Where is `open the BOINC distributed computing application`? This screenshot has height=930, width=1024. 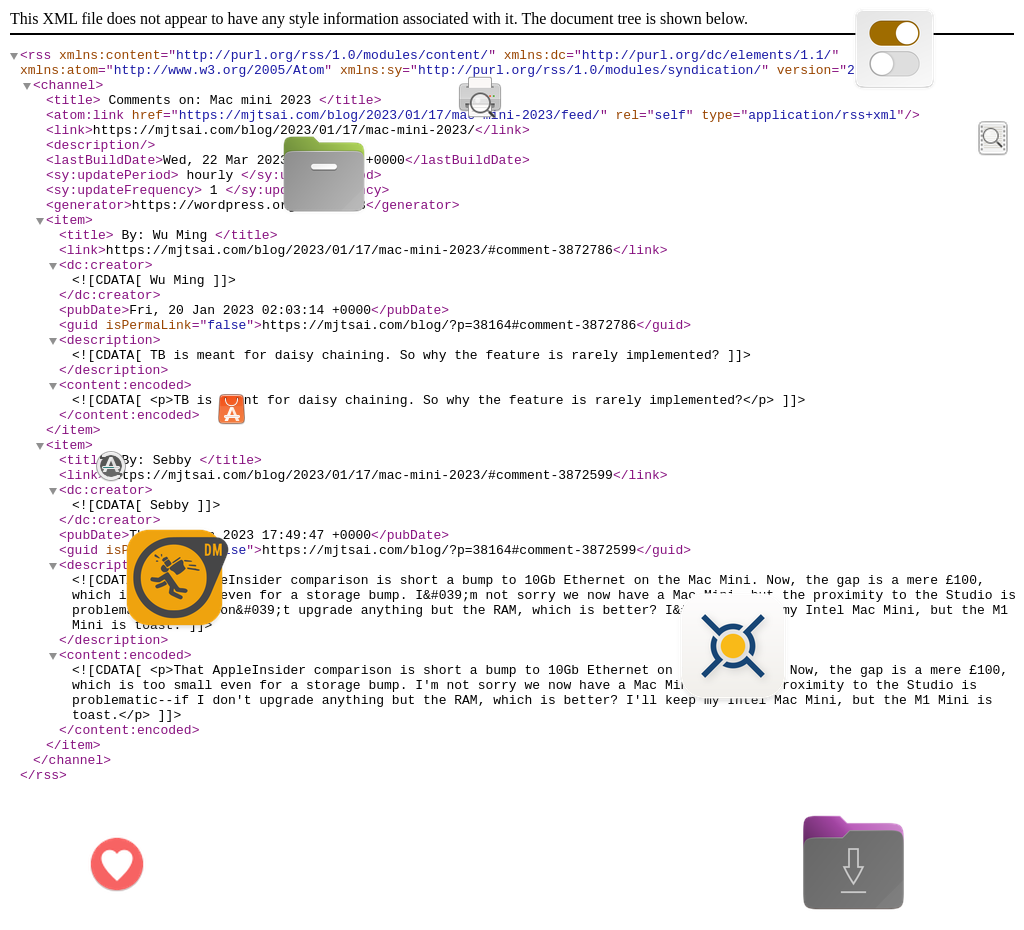 open the BOINC distributed computing application is located at coordinates (733, 646).